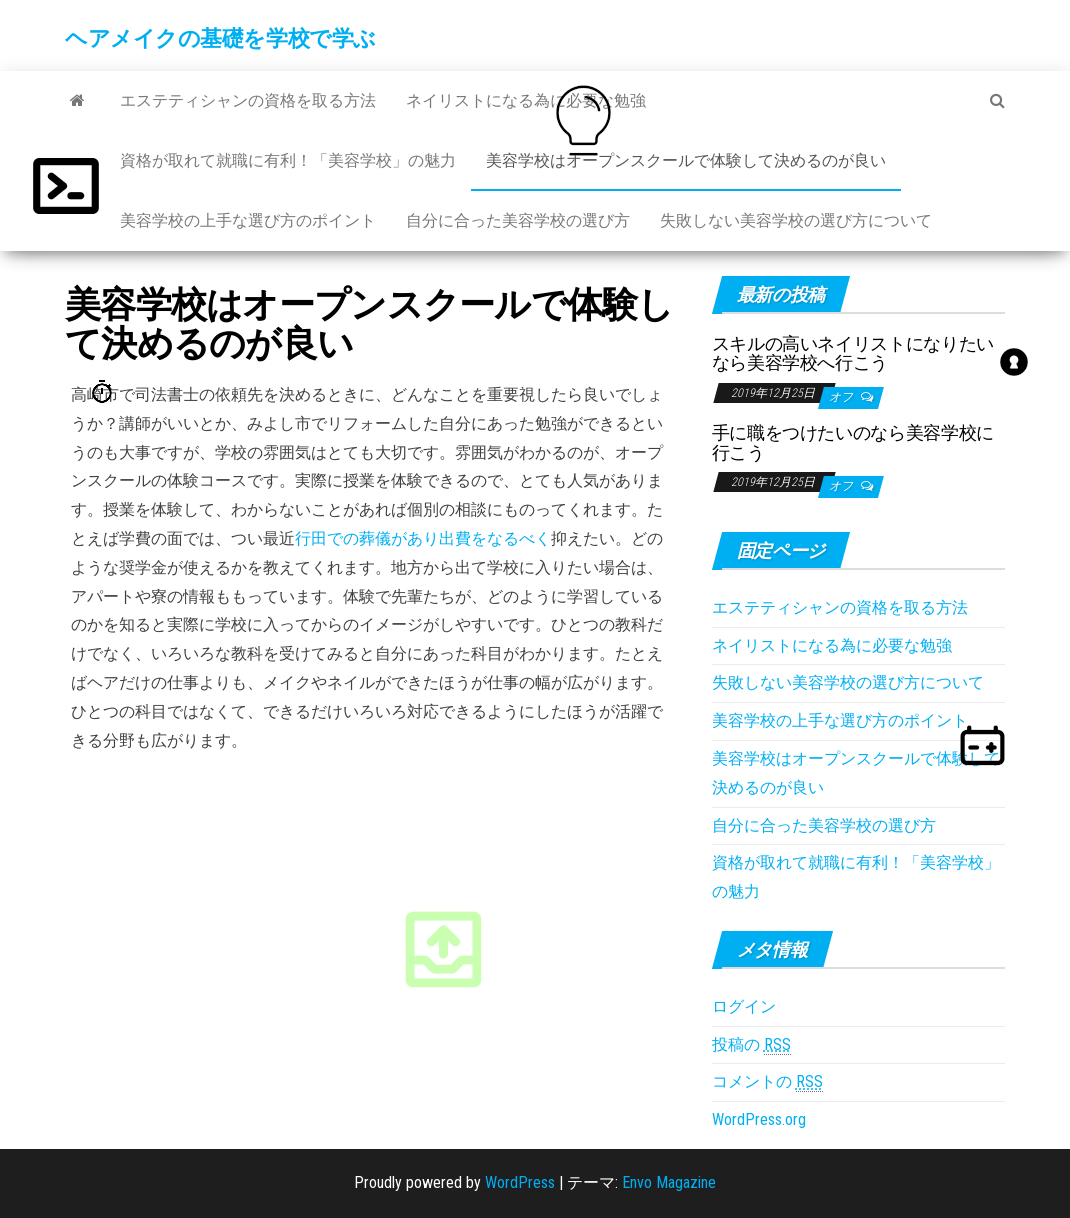 This screenshot has width=1070, height=1218. What do you see at coordinates (1014, 362) in the screenshot?
I see `access security or privacy settings` at bounding box center [1014, 362].